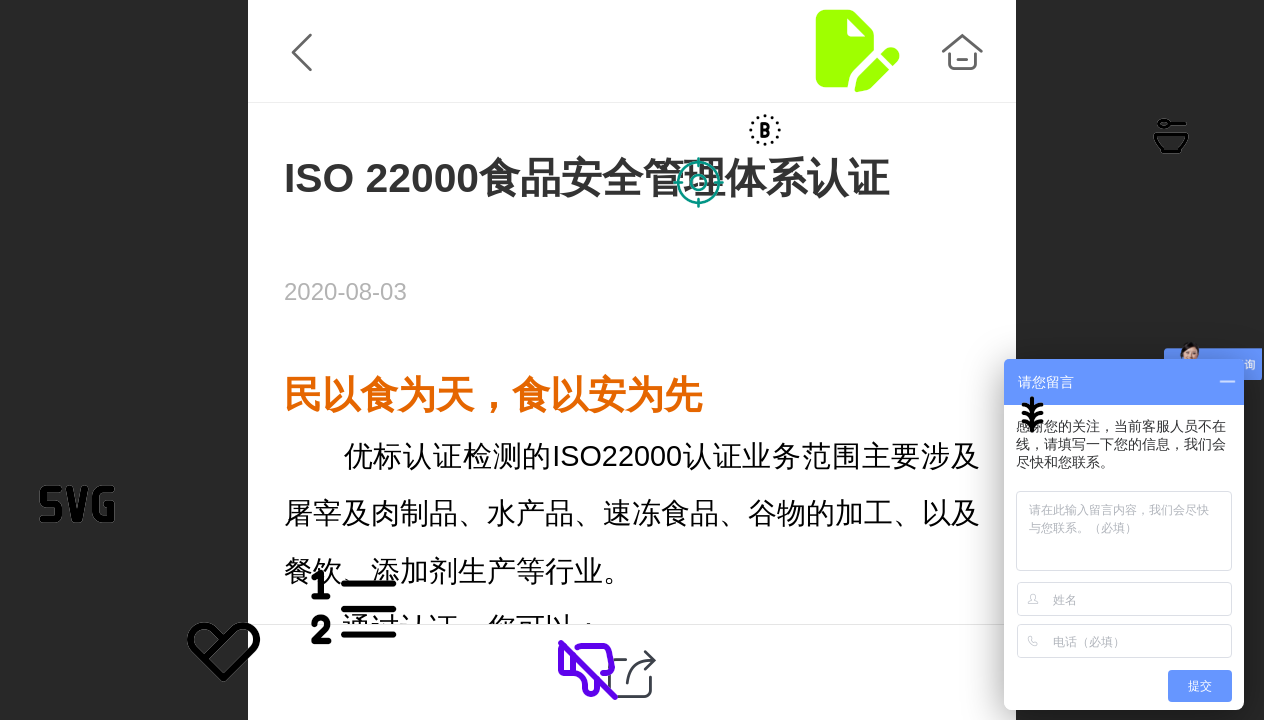 The image size is (1264, 720). Describe the element at coordinates (854, 48) in the screenshot. I see `edit this document` at that location.